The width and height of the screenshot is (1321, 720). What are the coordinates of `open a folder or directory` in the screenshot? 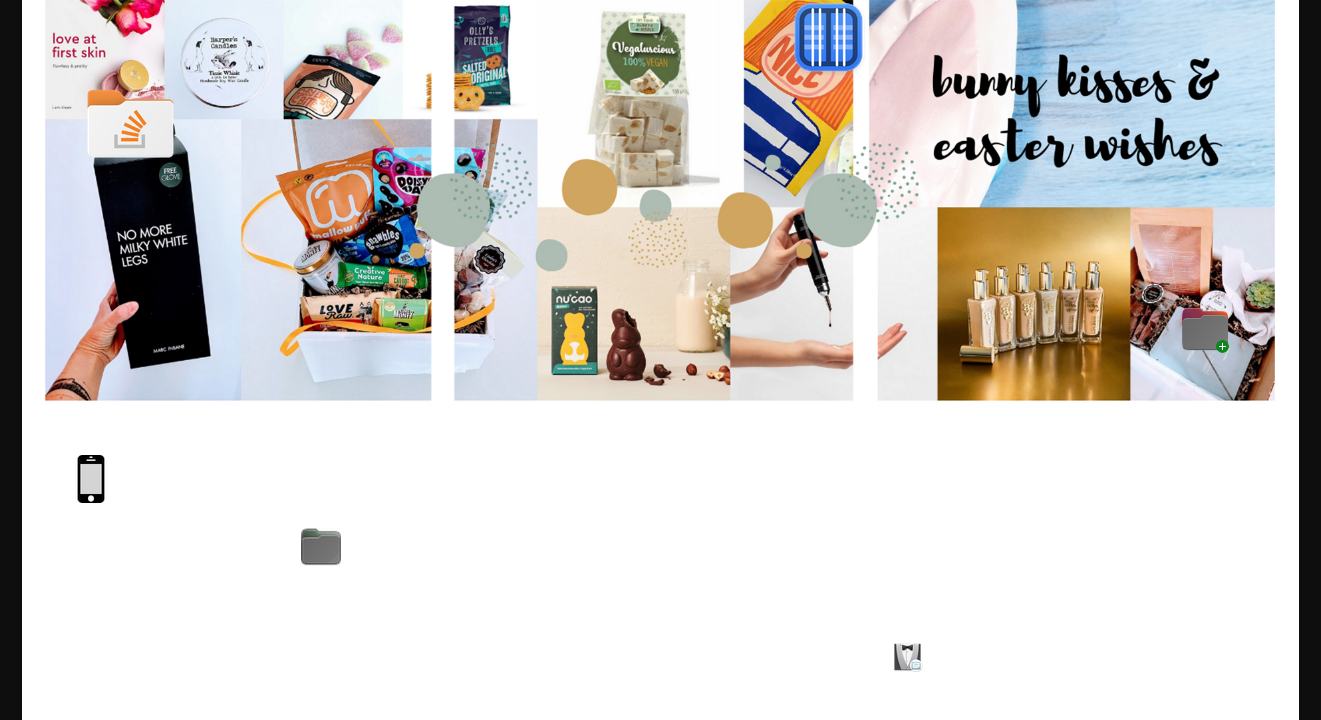 It's located at (321, 546).